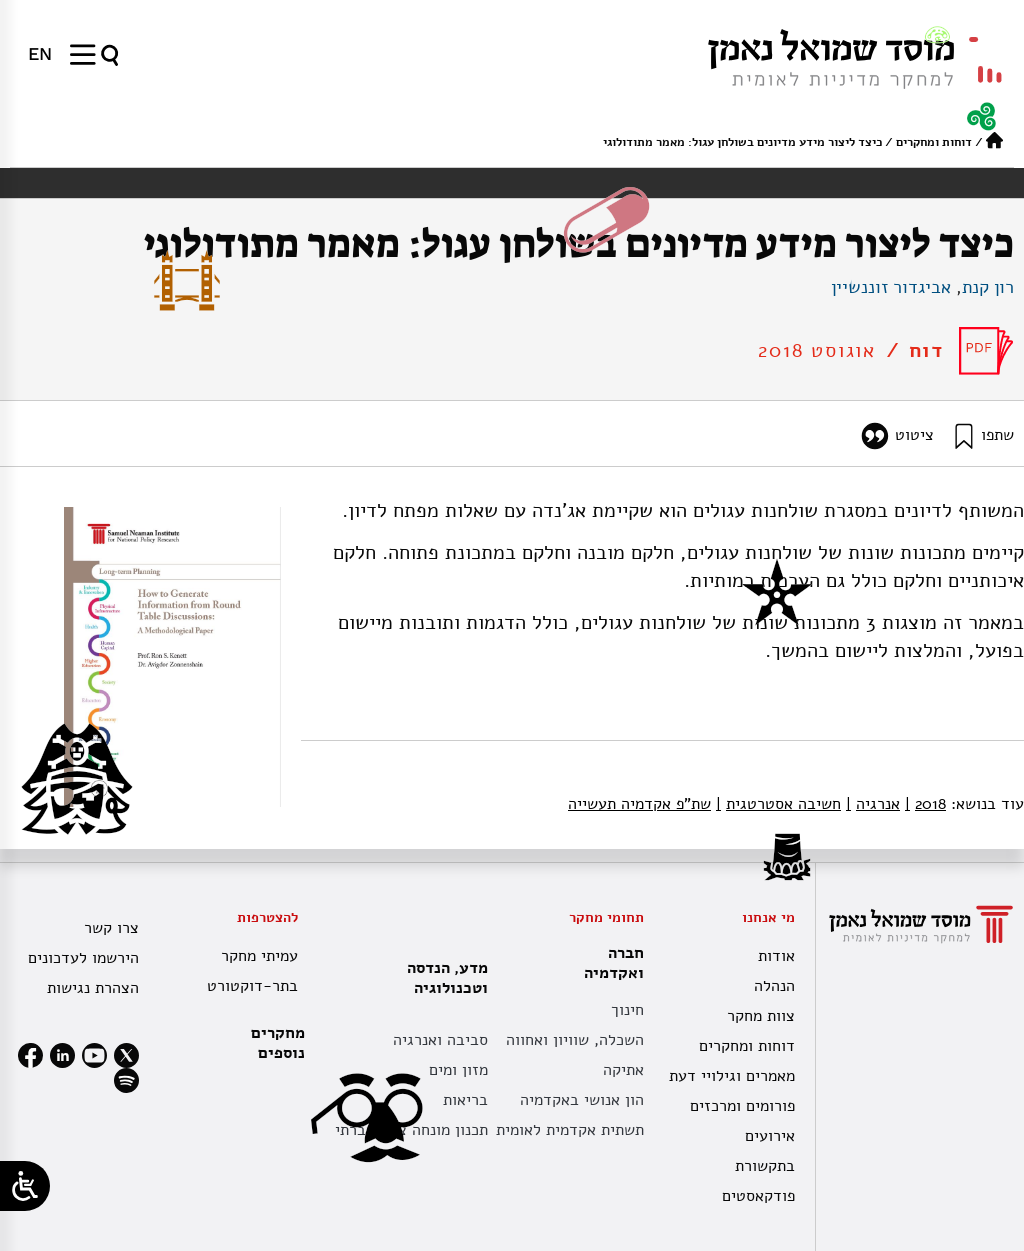 This screenshot has height=1251, width=1024. I want to click on access medication reminders or health tracking, so click(606, 221).